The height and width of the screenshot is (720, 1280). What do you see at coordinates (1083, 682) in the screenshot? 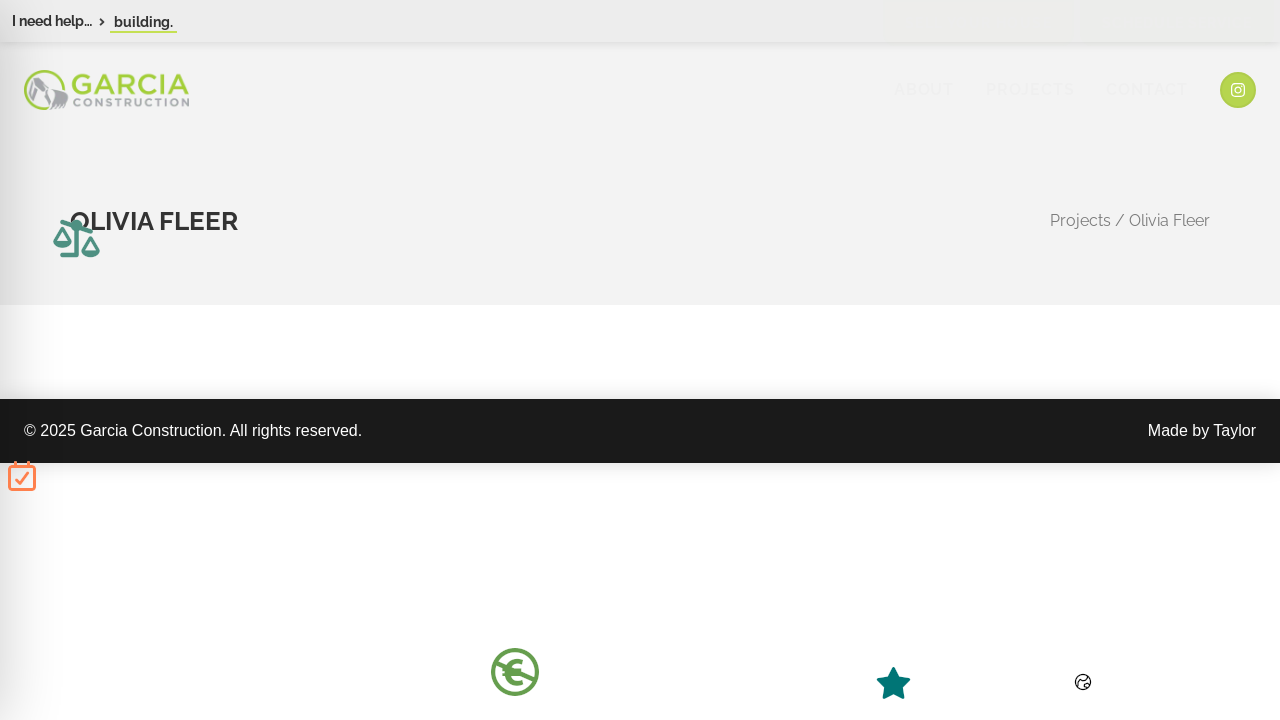
I see `switch to eastern hemisphere region` at bounding box center [1083, 682].